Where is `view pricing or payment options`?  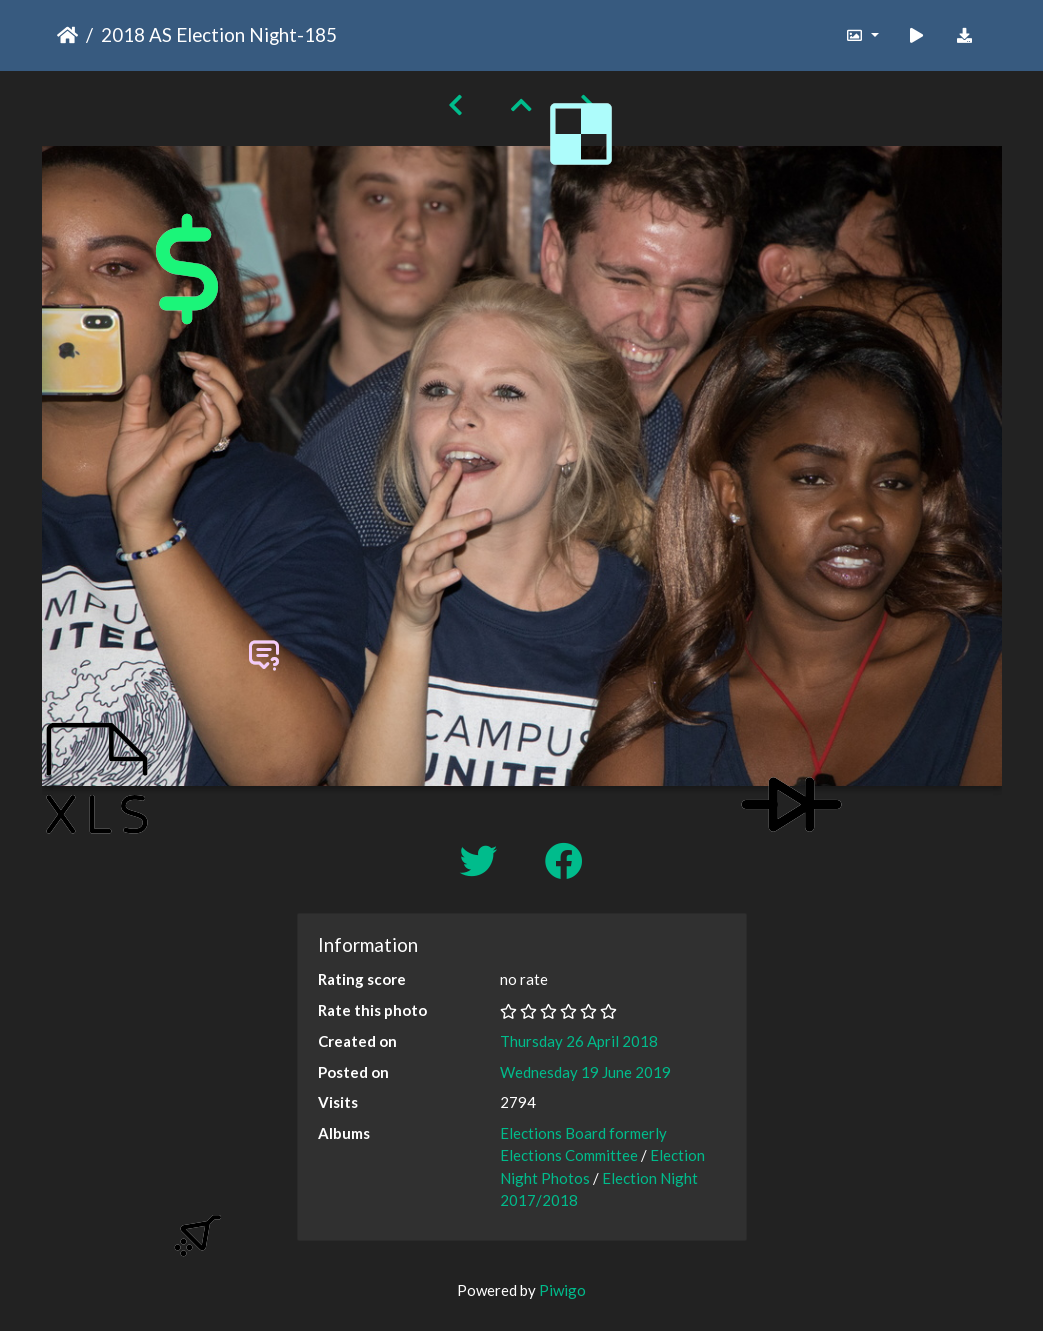 view pricing or payment options is located at coordinates (187, 269).